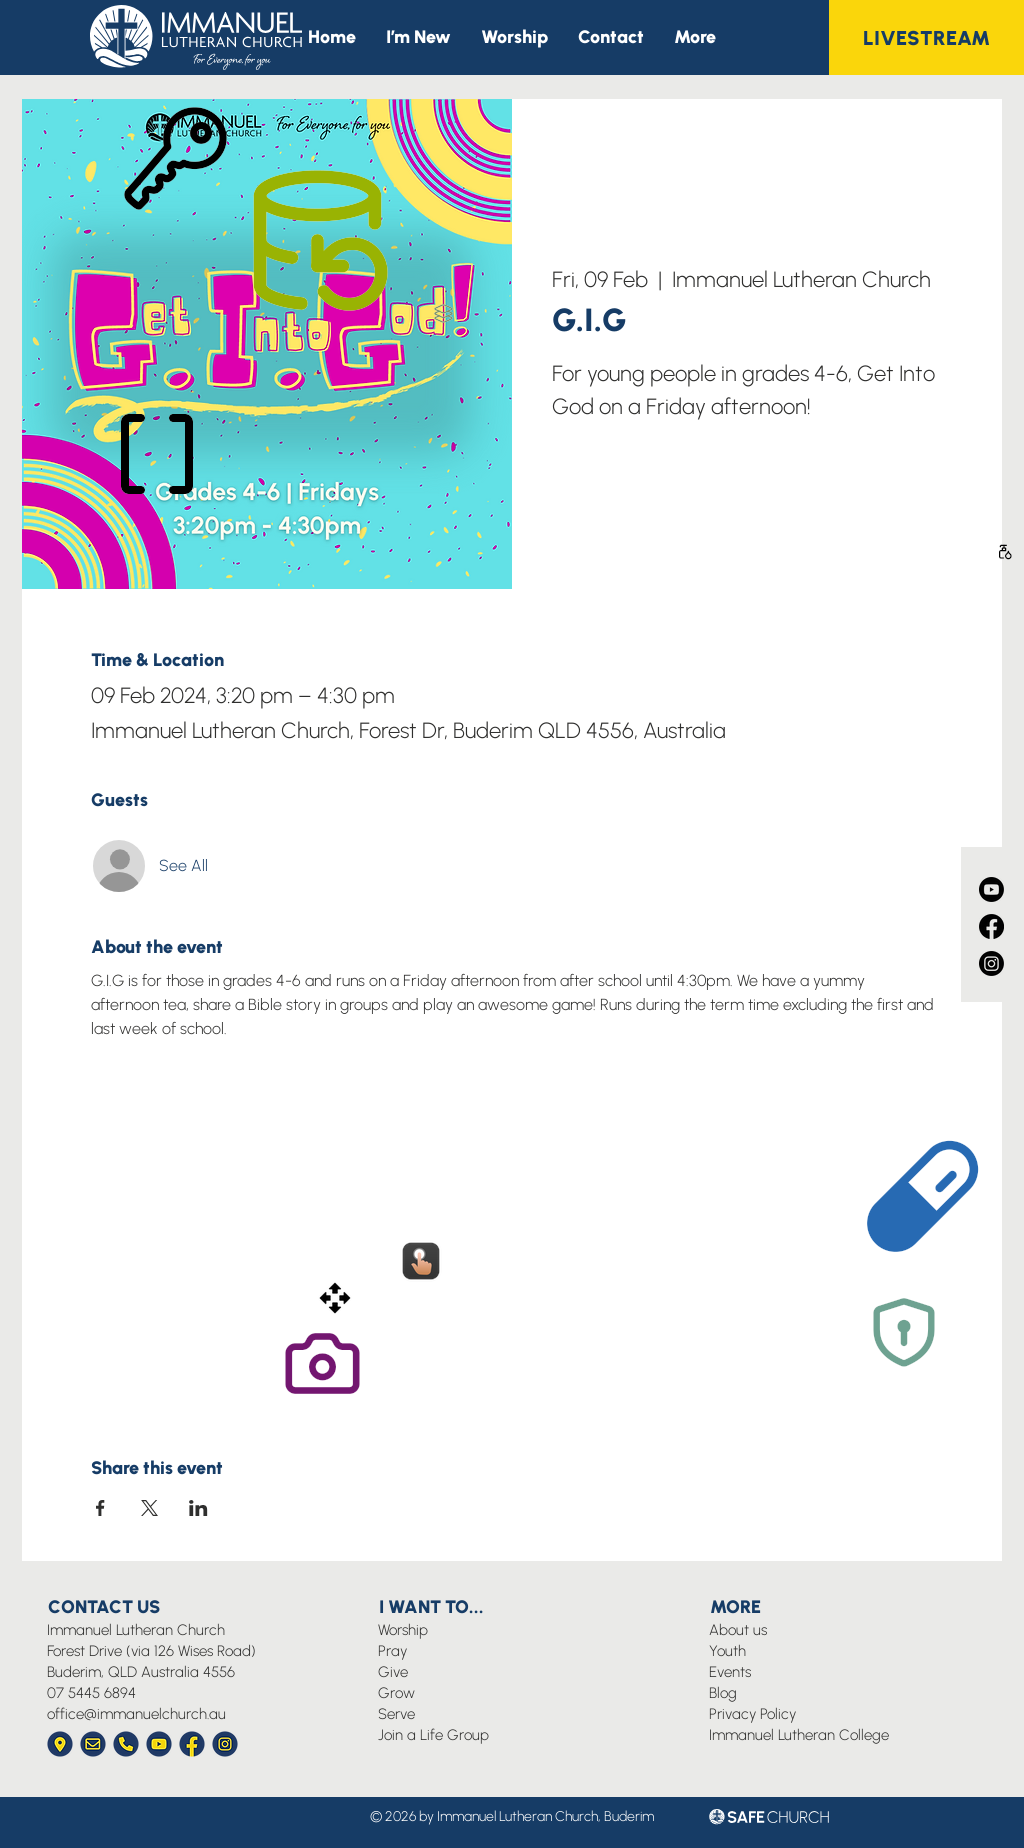 The height and width of the screenshot is (1848, 1024). What do you see at coordinates (175, 158) in the screenshot?
I see `access security or password settings` at bounding box center [175, 158].